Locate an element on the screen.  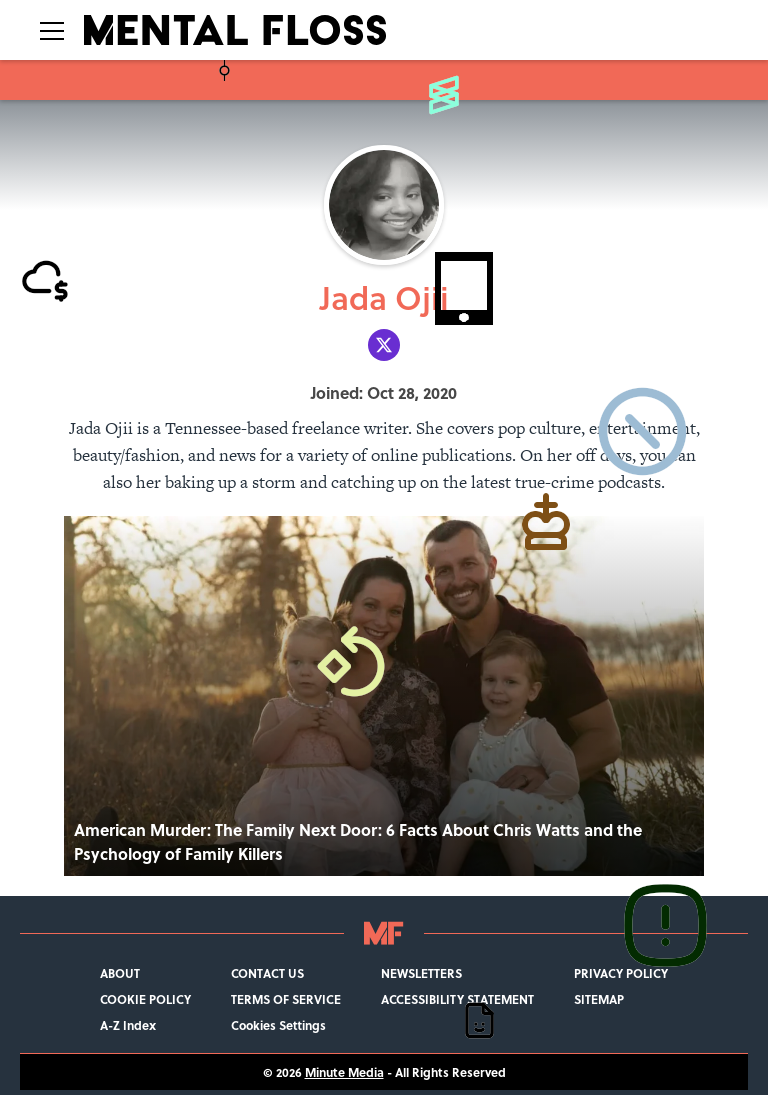
refresh or reload placeholder content is located at coordinates (351, 663).